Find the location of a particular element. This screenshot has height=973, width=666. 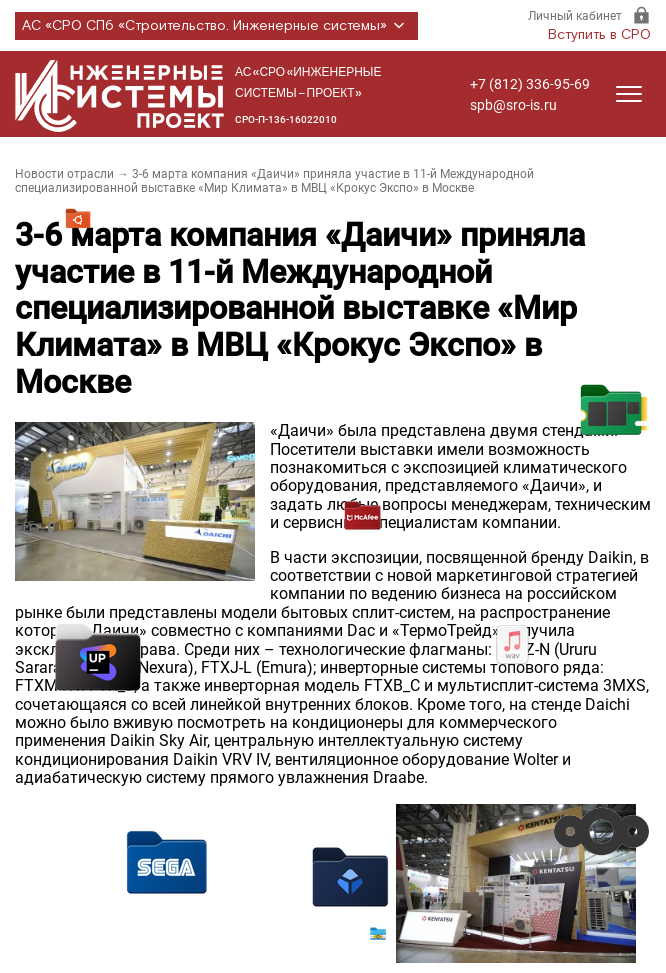

open jetbrains upsource project folder is located at coordinates (97, 659).